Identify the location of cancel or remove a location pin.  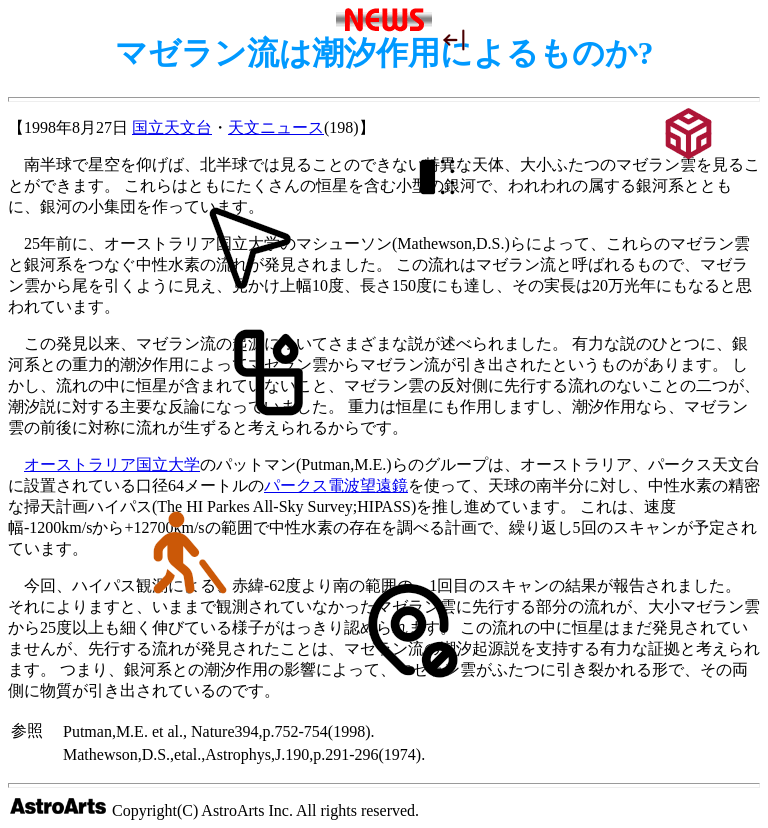
(408, 628).